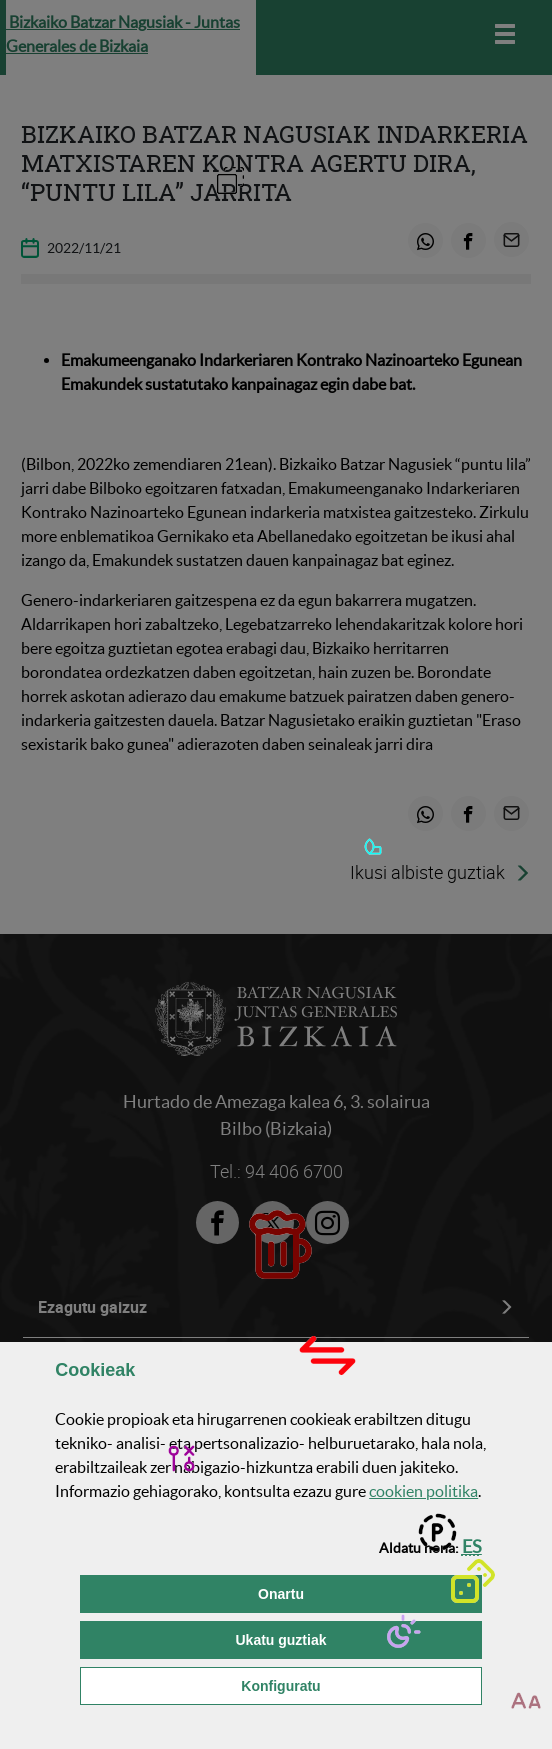  What do you see at coordinates (473, 1581) in the screenshot?
I see `randomize or shuffle content` at bounding box center [473, 1581].